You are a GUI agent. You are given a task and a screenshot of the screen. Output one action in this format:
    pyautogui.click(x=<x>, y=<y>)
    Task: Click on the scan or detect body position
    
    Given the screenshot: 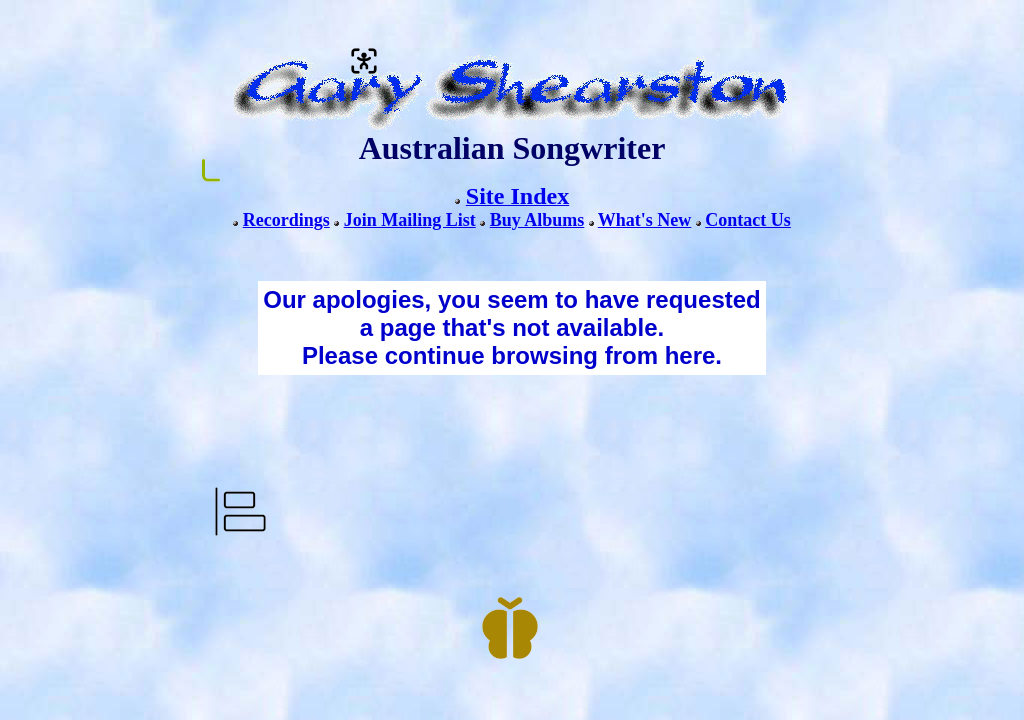 What is the action you would take?
    pyautogui.click(x=364, y=61)
    